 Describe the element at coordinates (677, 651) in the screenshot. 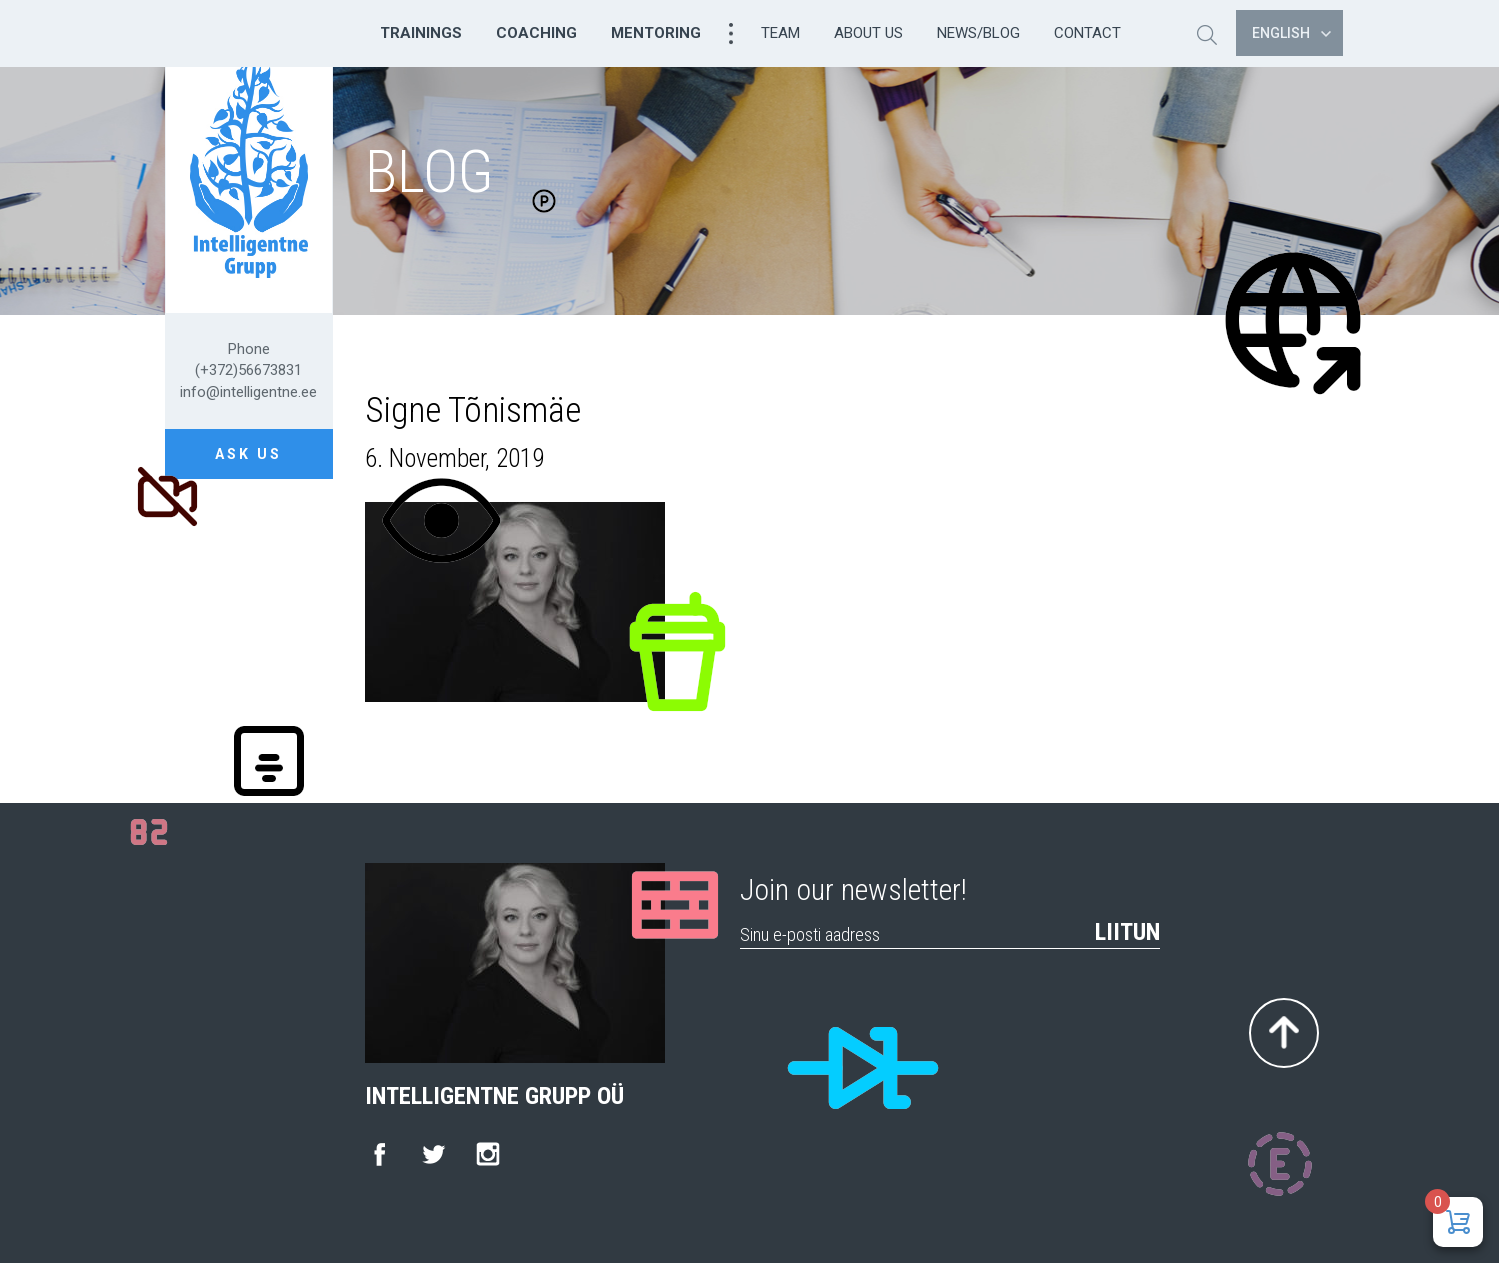

I see `order a coffee or beverage` at that location.